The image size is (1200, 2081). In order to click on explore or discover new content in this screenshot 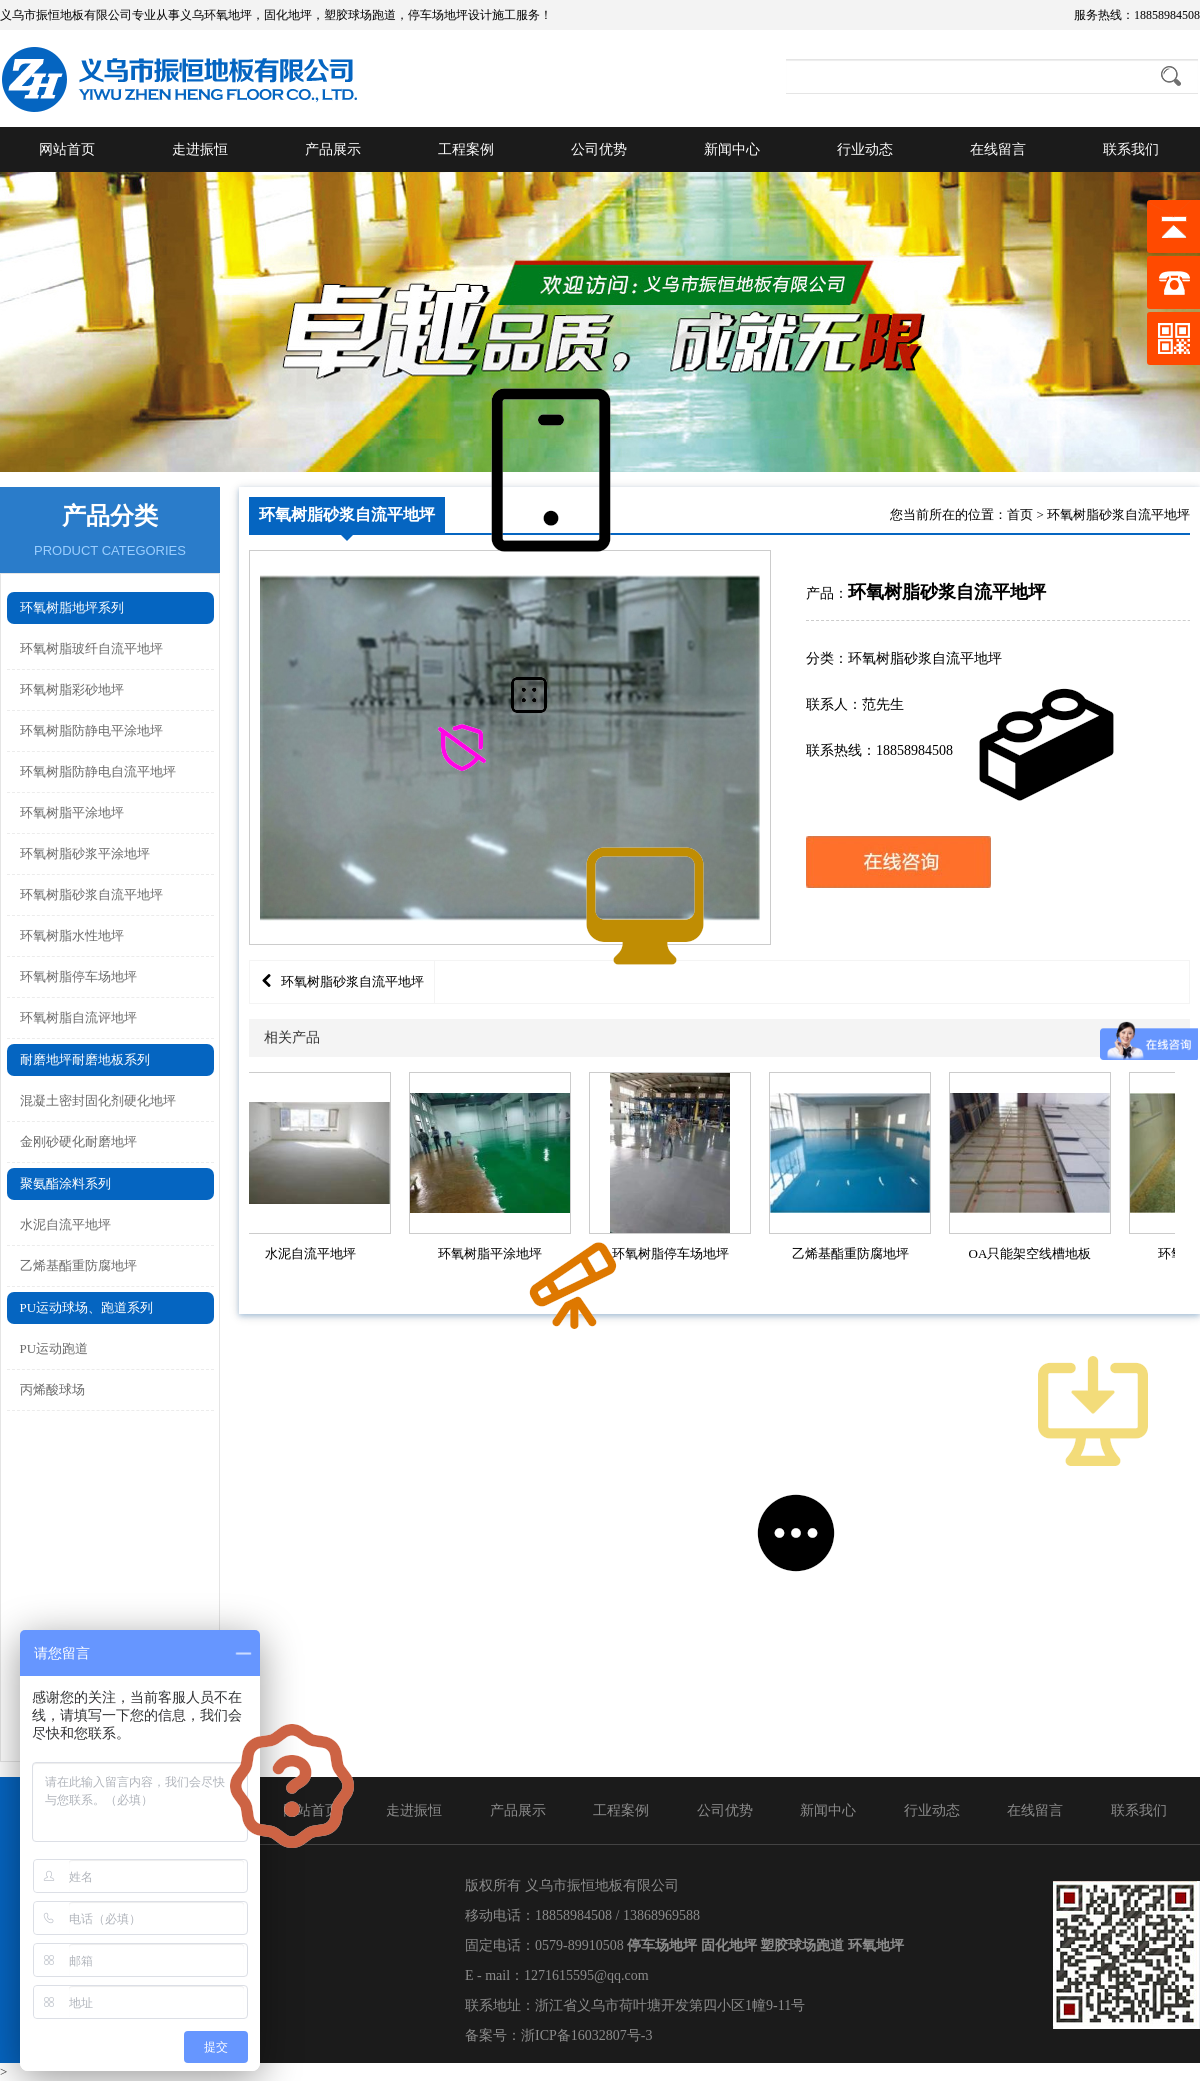, I will do `click(573, 1285)`.